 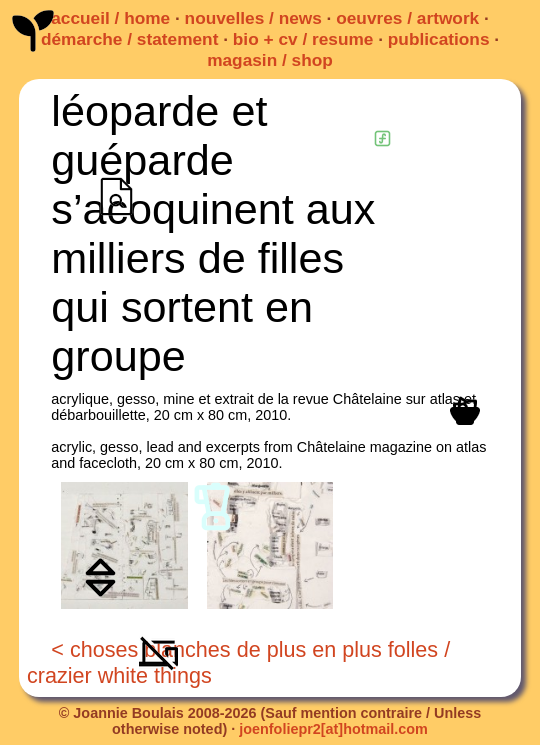 What do you see at coordinates (382, 138) in the screenshot?
I see `access function or formula editor` at bounding box center [382, 138].